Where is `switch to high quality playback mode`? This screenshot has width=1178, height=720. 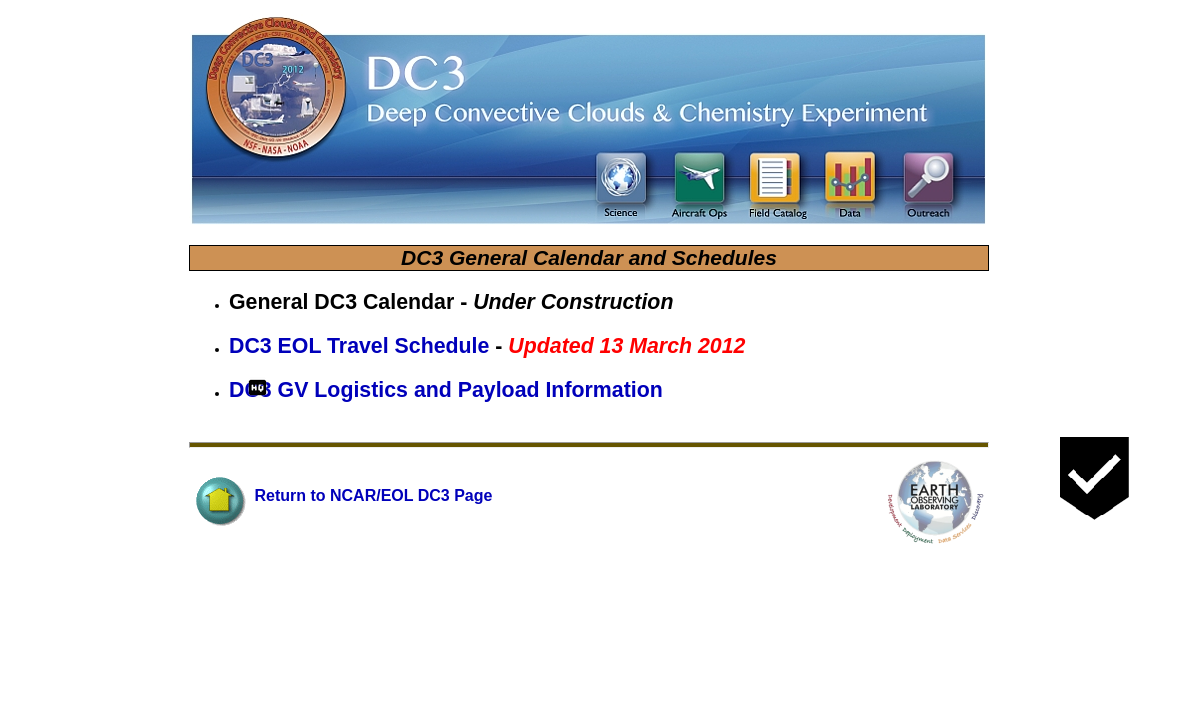 switch to high quality playback mode is located at coordinates (257, 387).